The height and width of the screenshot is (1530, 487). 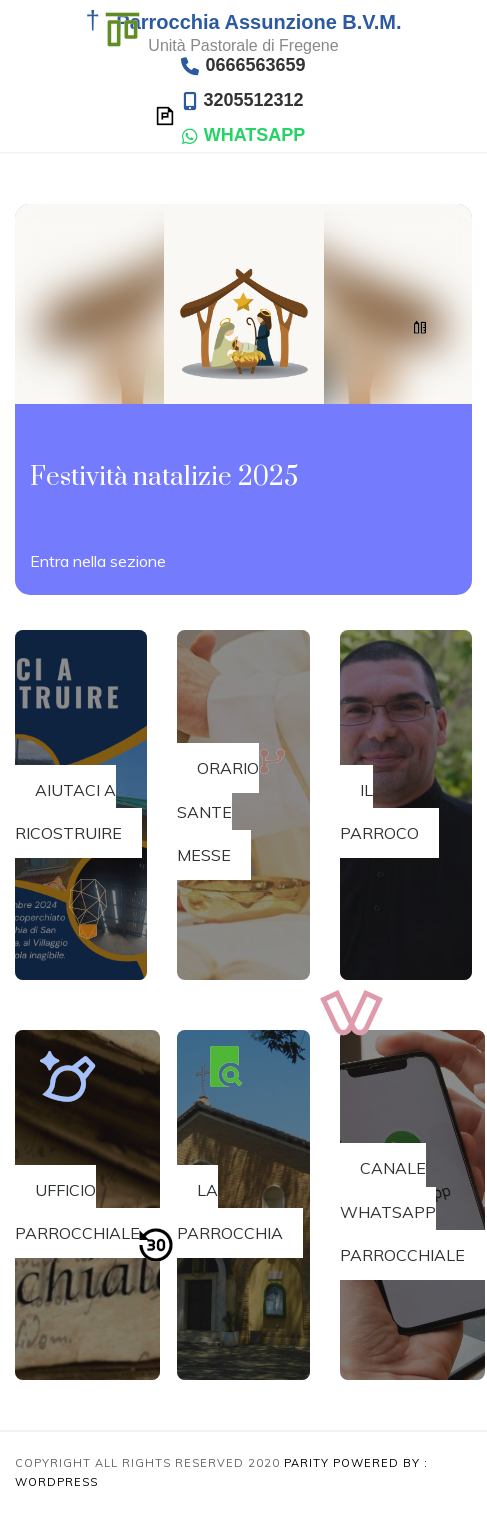 I want to click on view repository branches, so click(x=272, y=761).